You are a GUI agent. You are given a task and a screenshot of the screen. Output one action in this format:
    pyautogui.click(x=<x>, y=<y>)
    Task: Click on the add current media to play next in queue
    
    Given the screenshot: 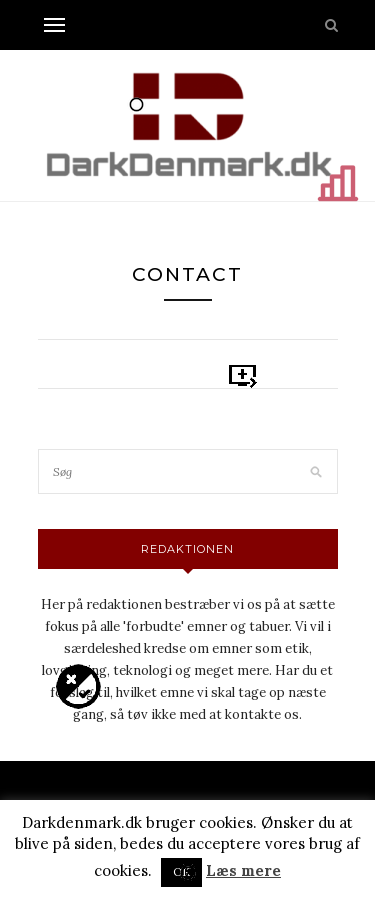 What is the action you would take?
    pyautogui.click(x=242, y=375)
    